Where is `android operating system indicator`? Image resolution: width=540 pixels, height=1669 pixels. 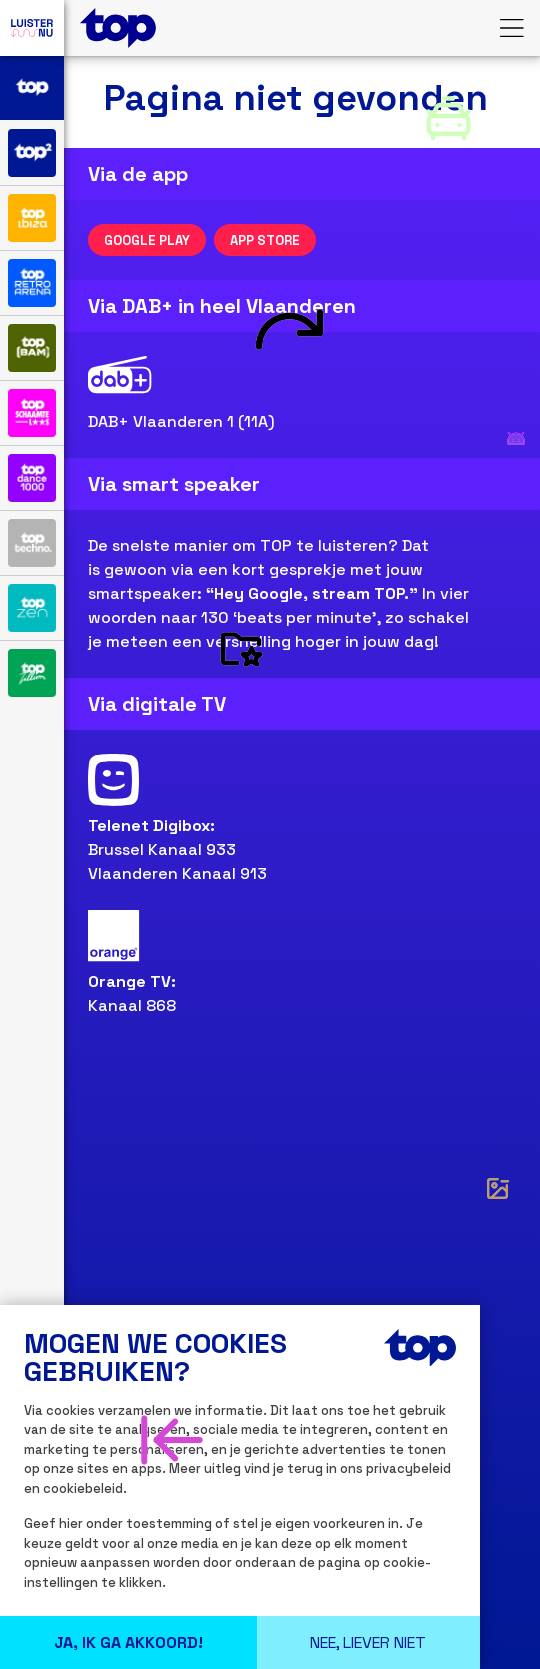 android operating system indicator is located at coordinates (516, 439).